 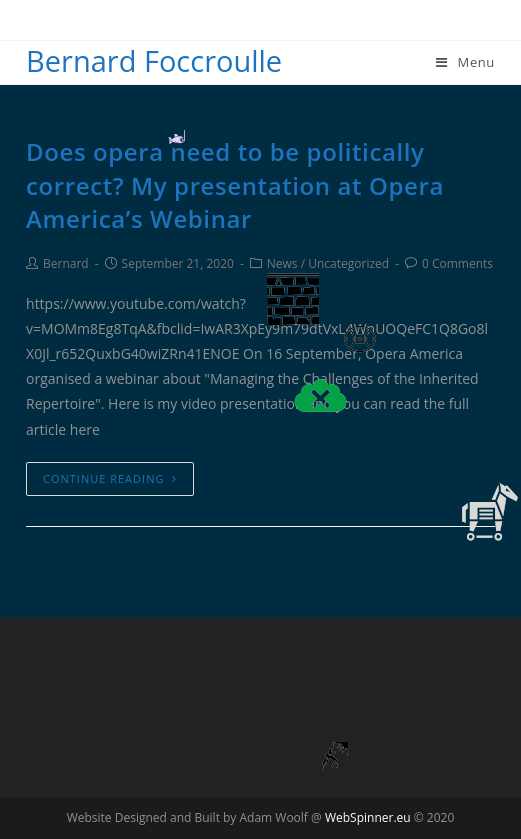 I want to click on build or place a stone wall in-game, so click(x=293, y=299).